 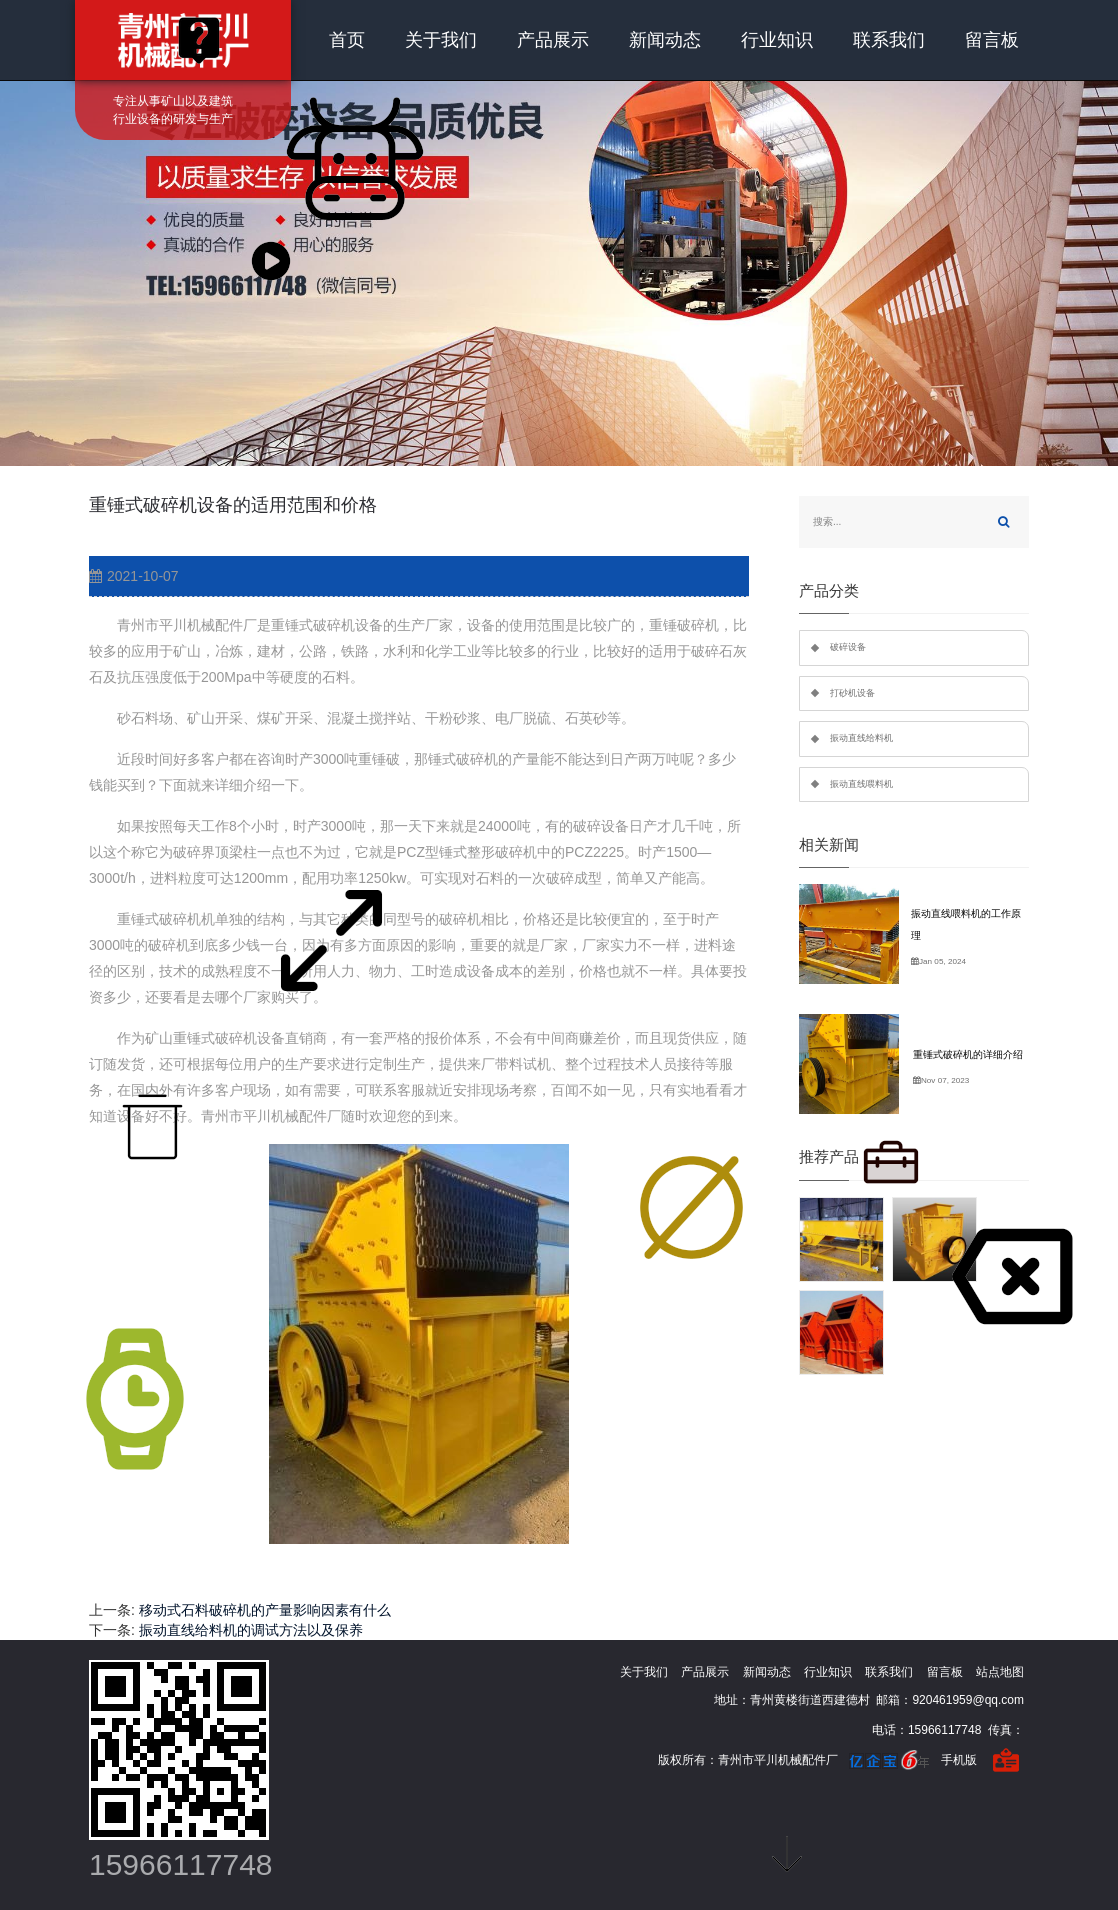 What do you see at coordinates (891, 1164) in the screenshot?
I see `access tools and settings` at bounding box center [891, 1164].